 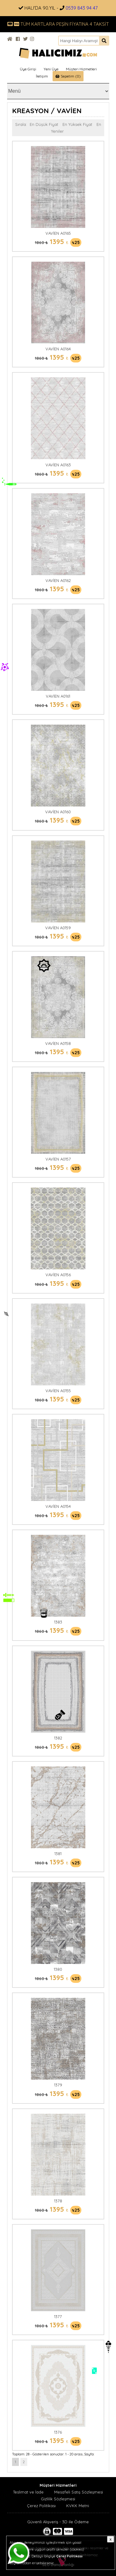 I want to click on ancient Egyptian pschent double crown icon, so click(x=62, y=2562).